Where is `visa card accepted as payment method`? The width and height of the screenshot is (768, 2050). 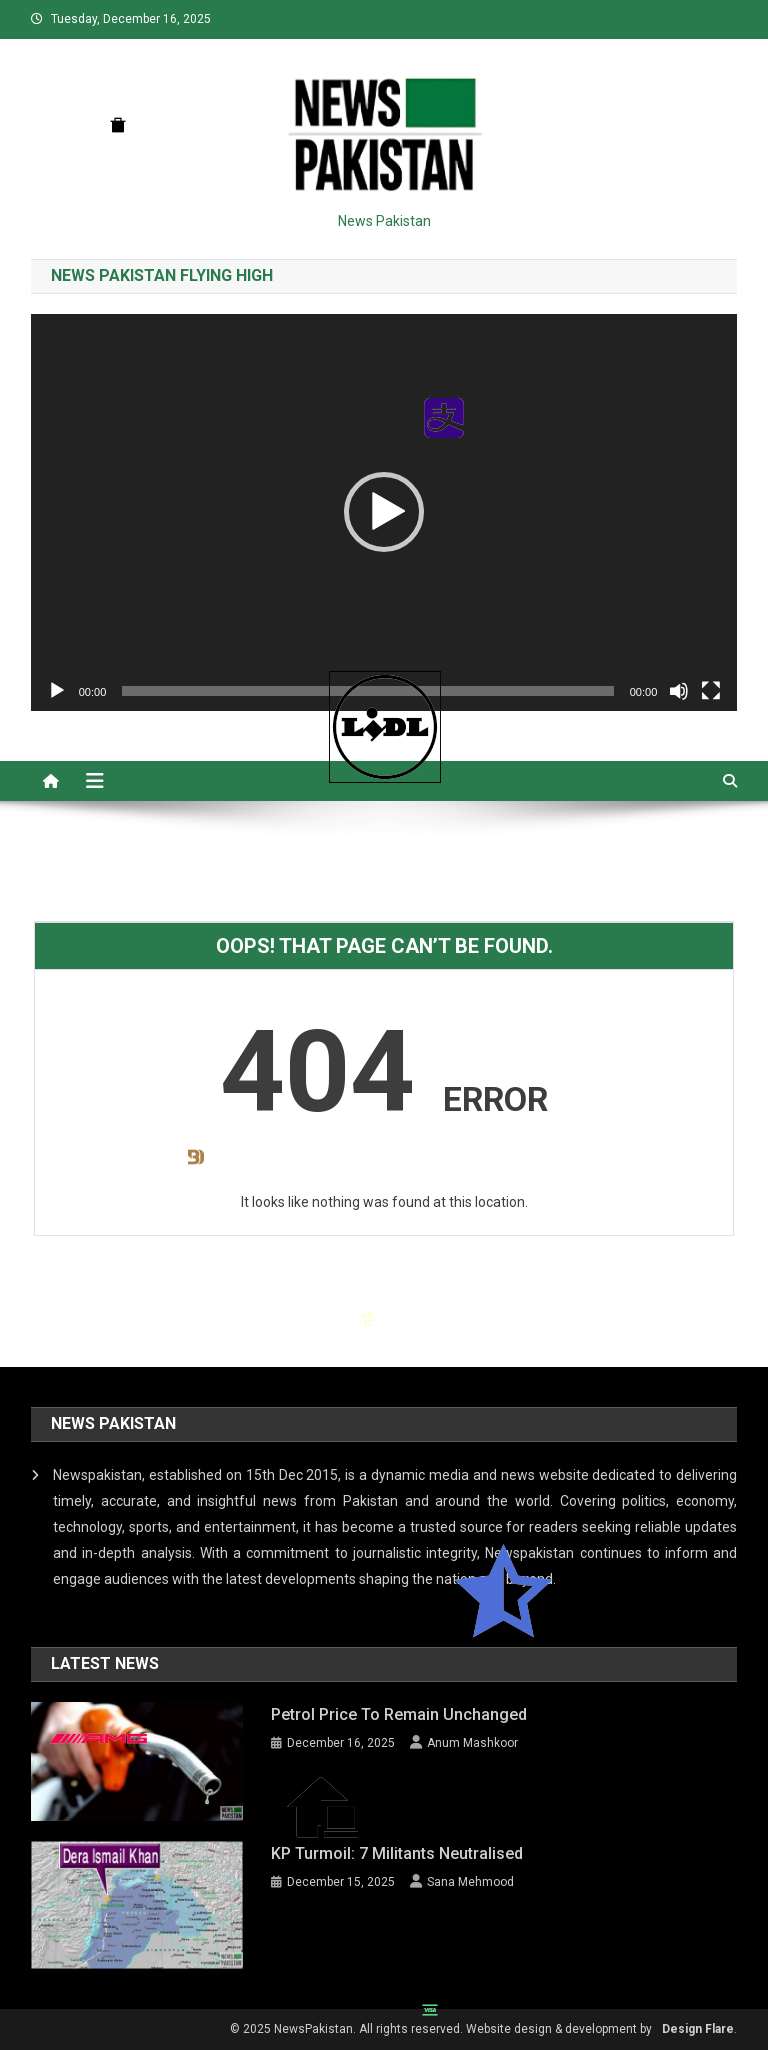 visa card accepted as payment method is located at coordinates (430, 2010).